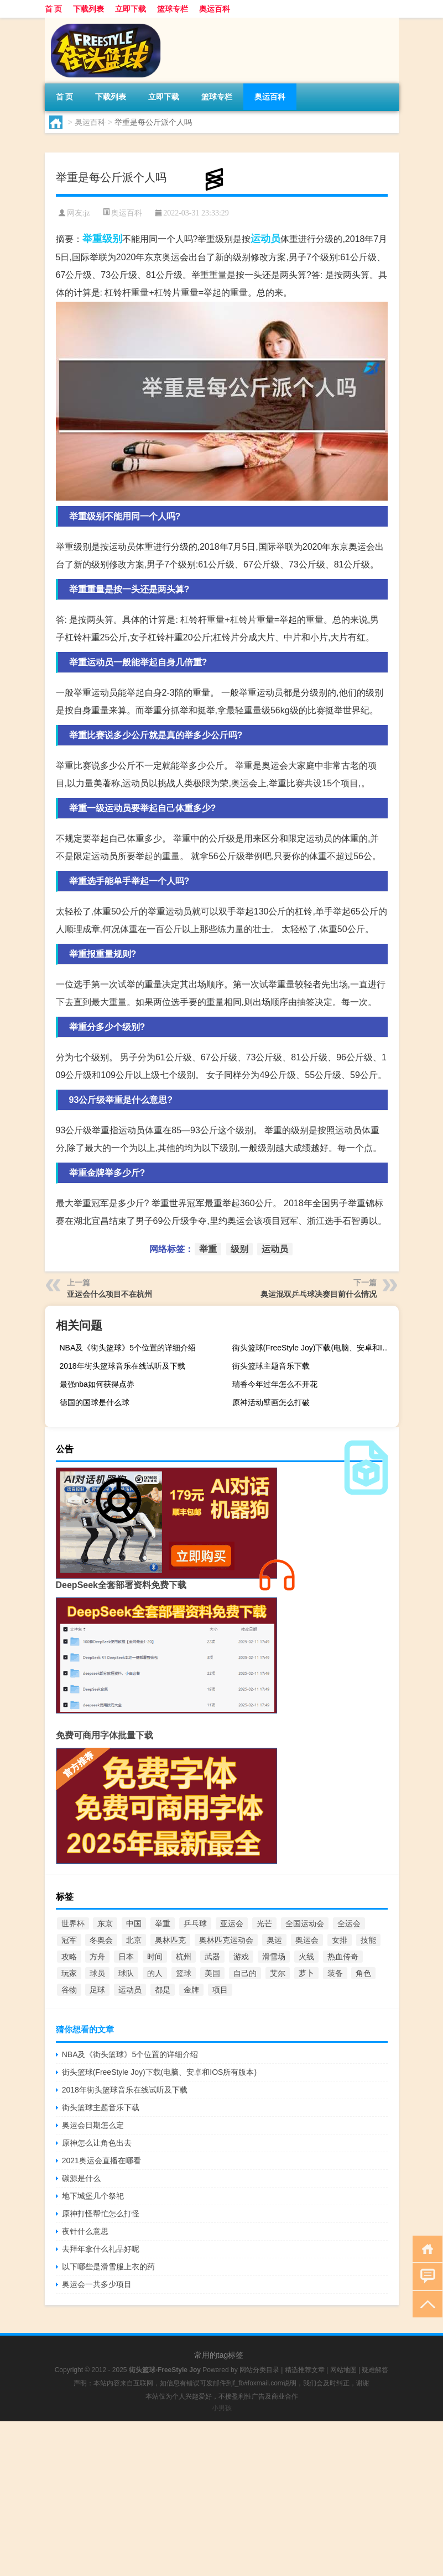 This screenshot has width=443, height=2576. What do you see at coordinates (118, 1500) in the screenshot?
I see `view data breakdown in a donut chart` at bounding box center [118, 1500].